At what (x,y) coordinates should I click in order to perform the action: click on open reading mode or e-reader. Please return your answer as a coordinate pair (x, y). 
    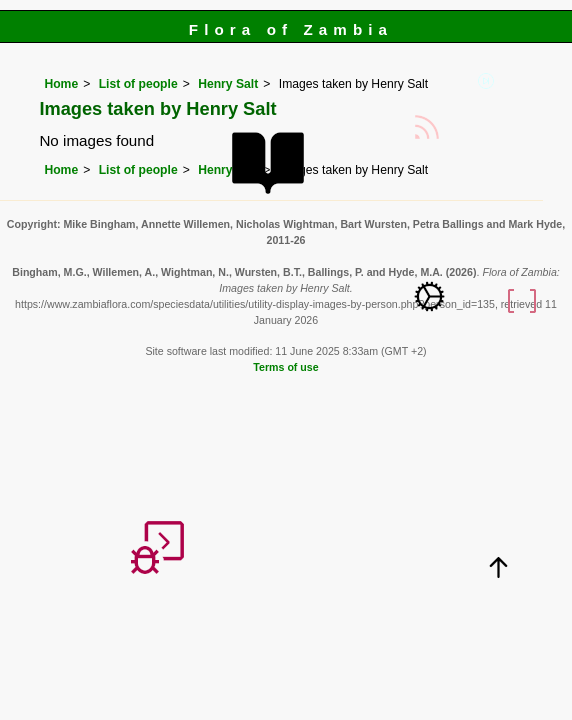
    Looking at the image, I should click on (268, 158).